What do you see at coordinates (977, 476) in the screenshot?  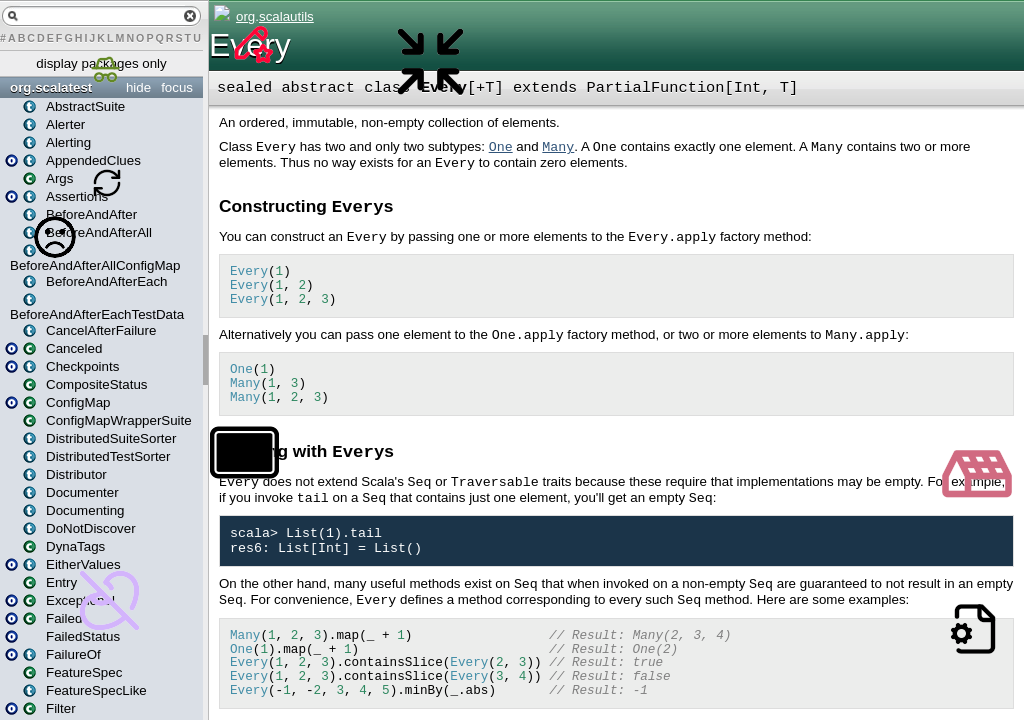 I see `access solar energy or roof panel settings` at bounding box center [977, 476].